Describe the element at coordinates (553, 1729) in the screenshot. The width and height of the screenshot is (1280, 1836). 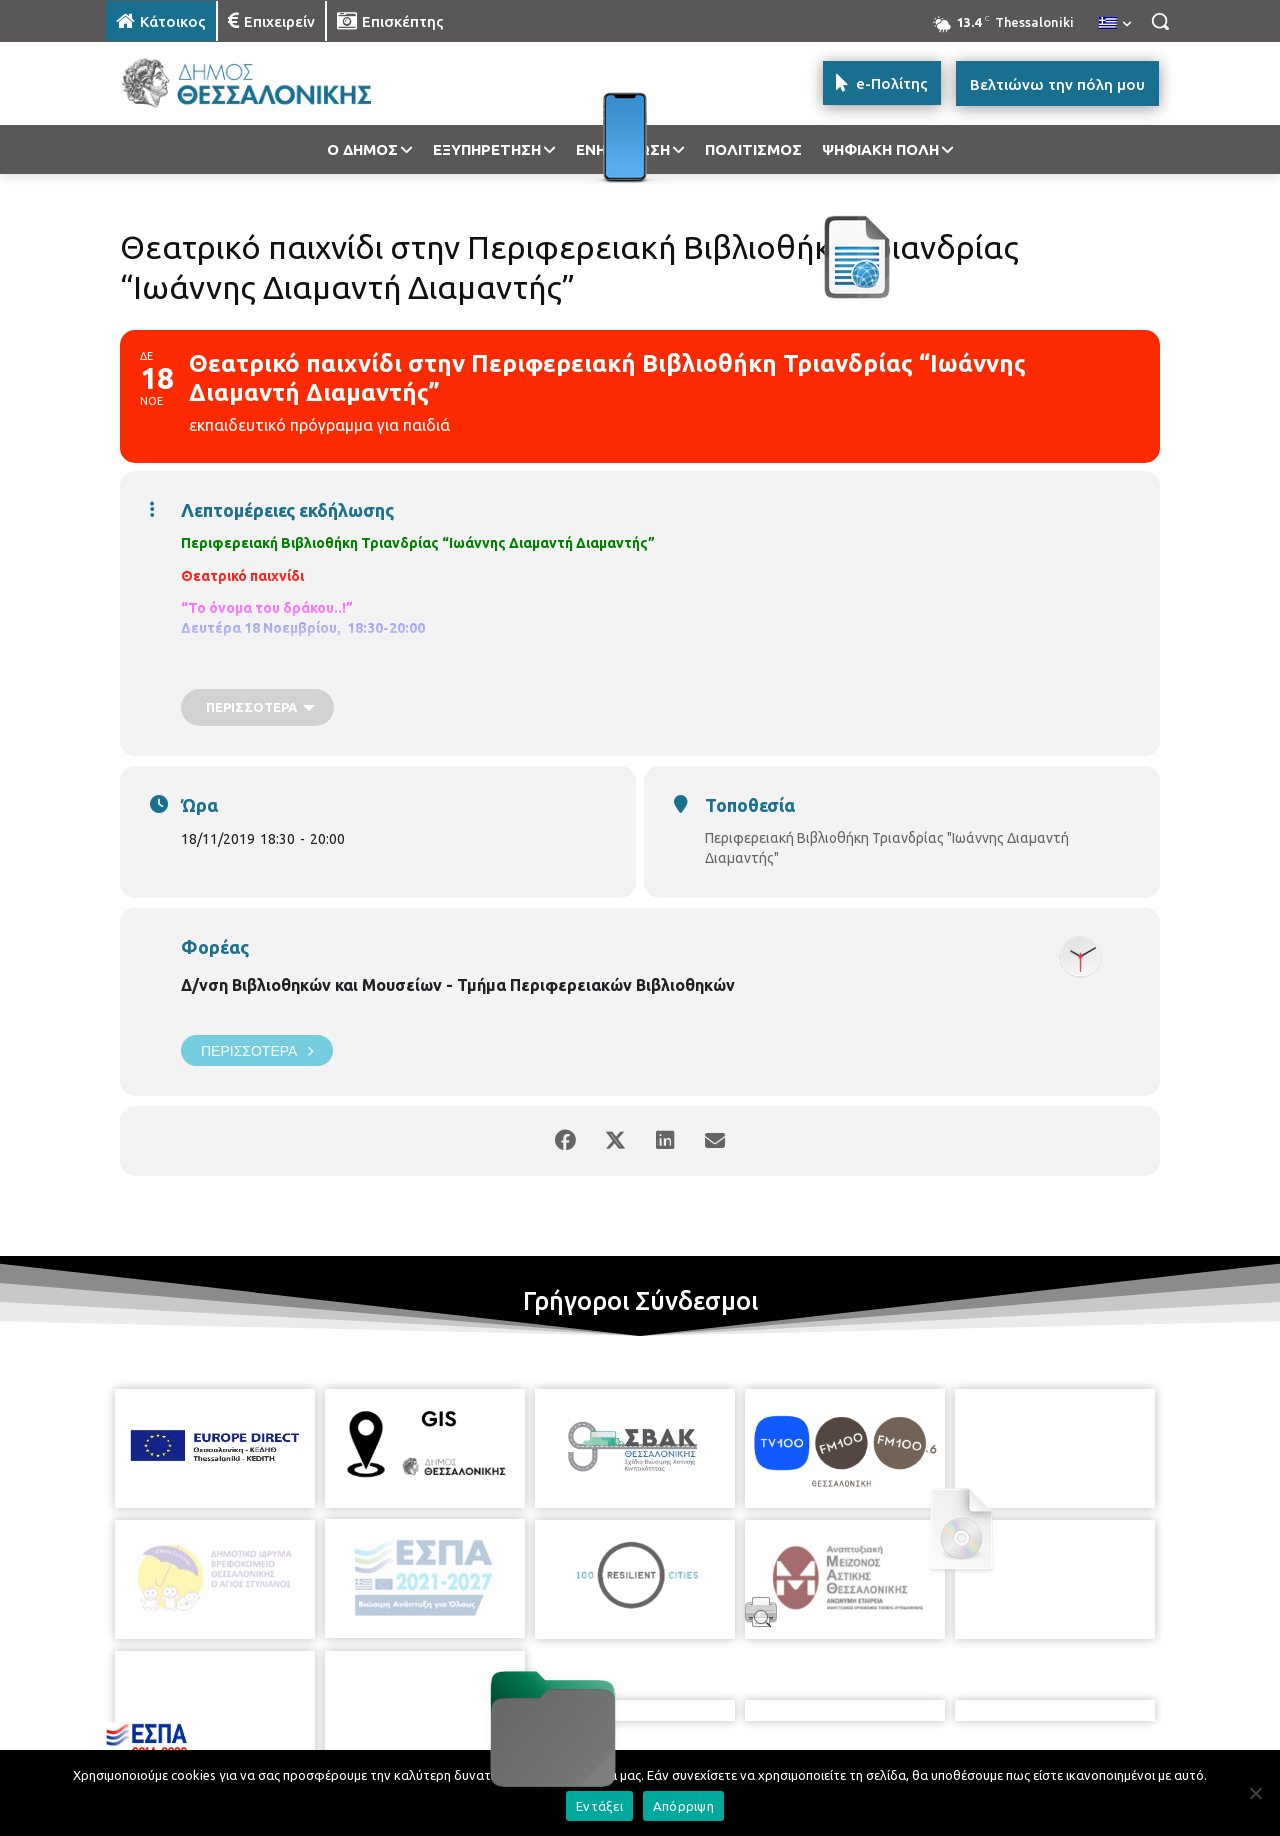
I see `open folder to view contents` at that location.